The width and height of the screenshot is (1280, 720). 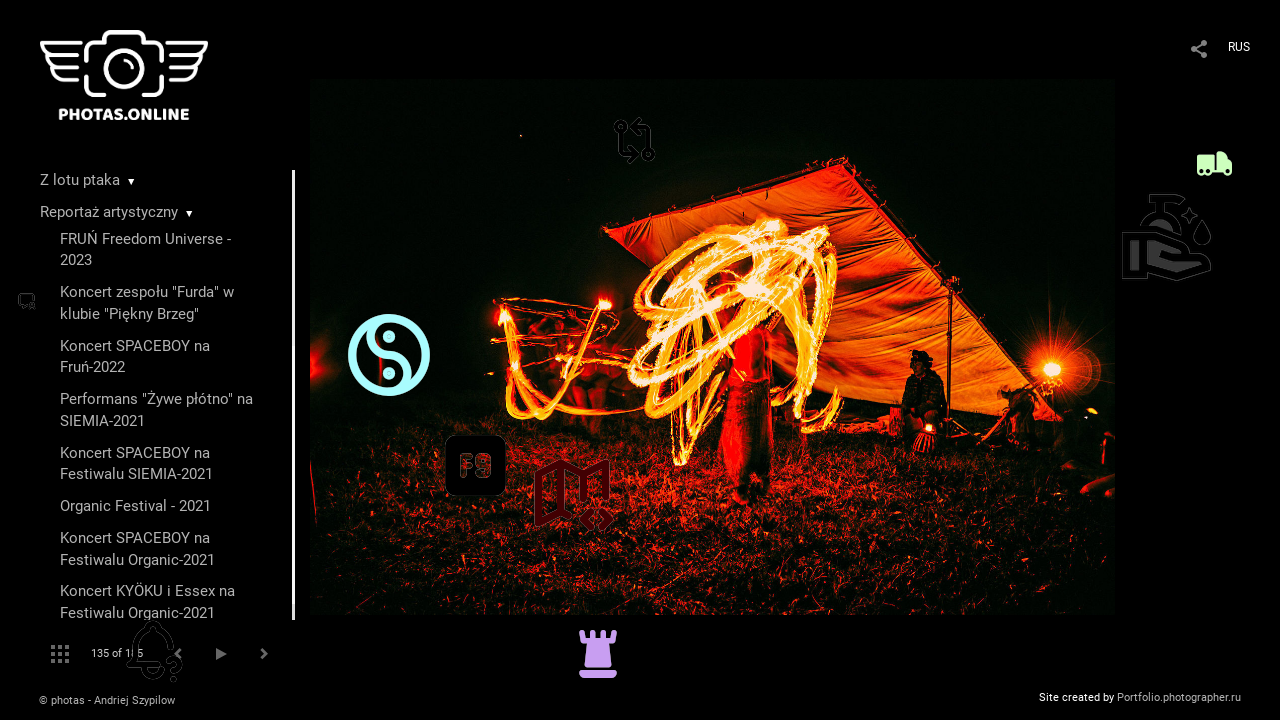 What do you see at coordinates (572, 493) in the screenshot?
I see `access map developer tools or API settings` at bounding box center [572, 493].